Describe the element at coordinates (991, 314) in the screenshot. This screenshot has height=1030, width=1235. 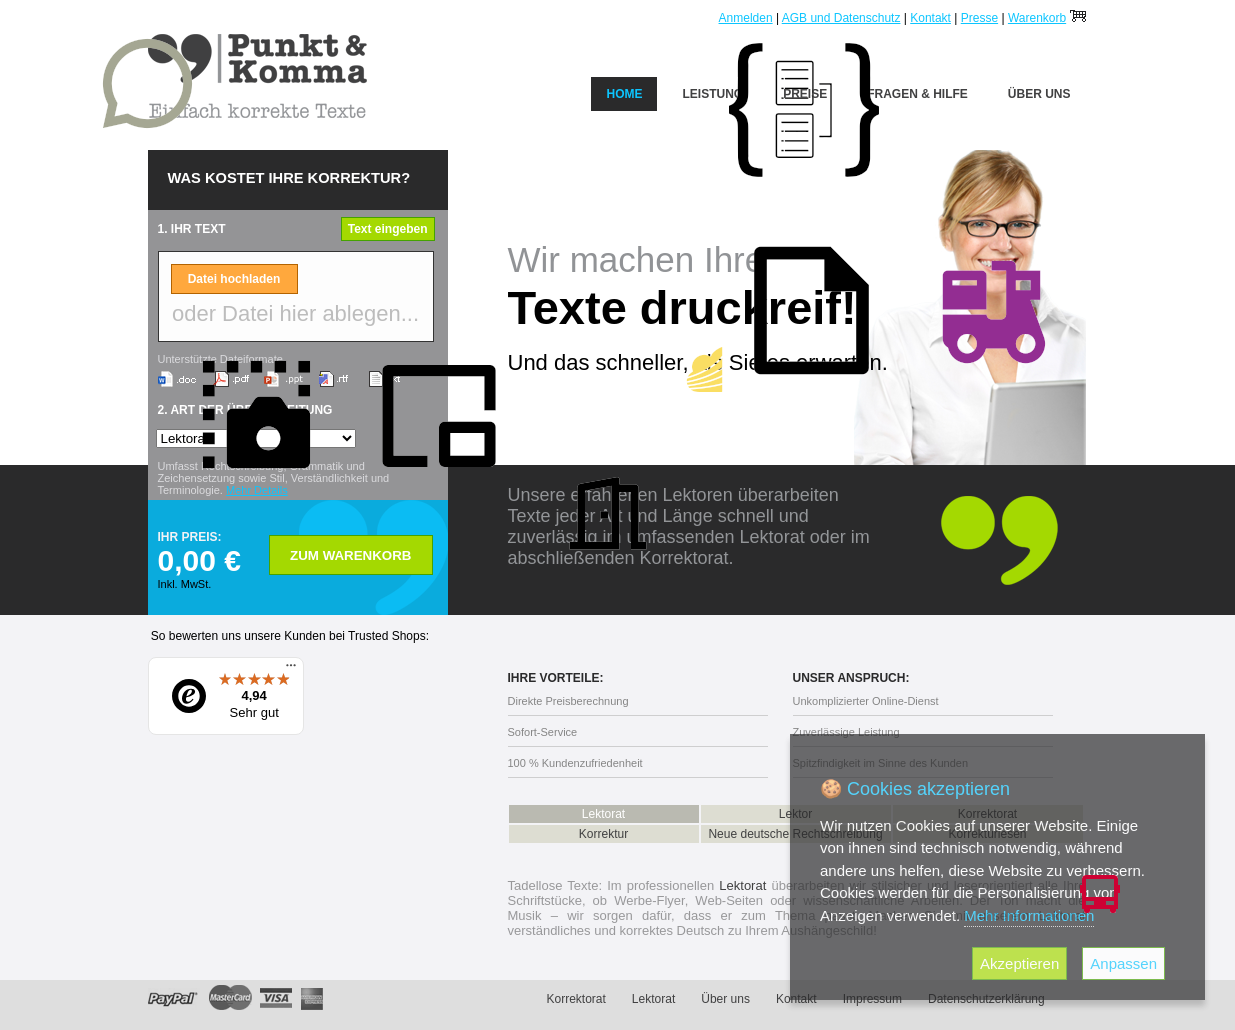
I see `order food for delivery or pickup` at that location.